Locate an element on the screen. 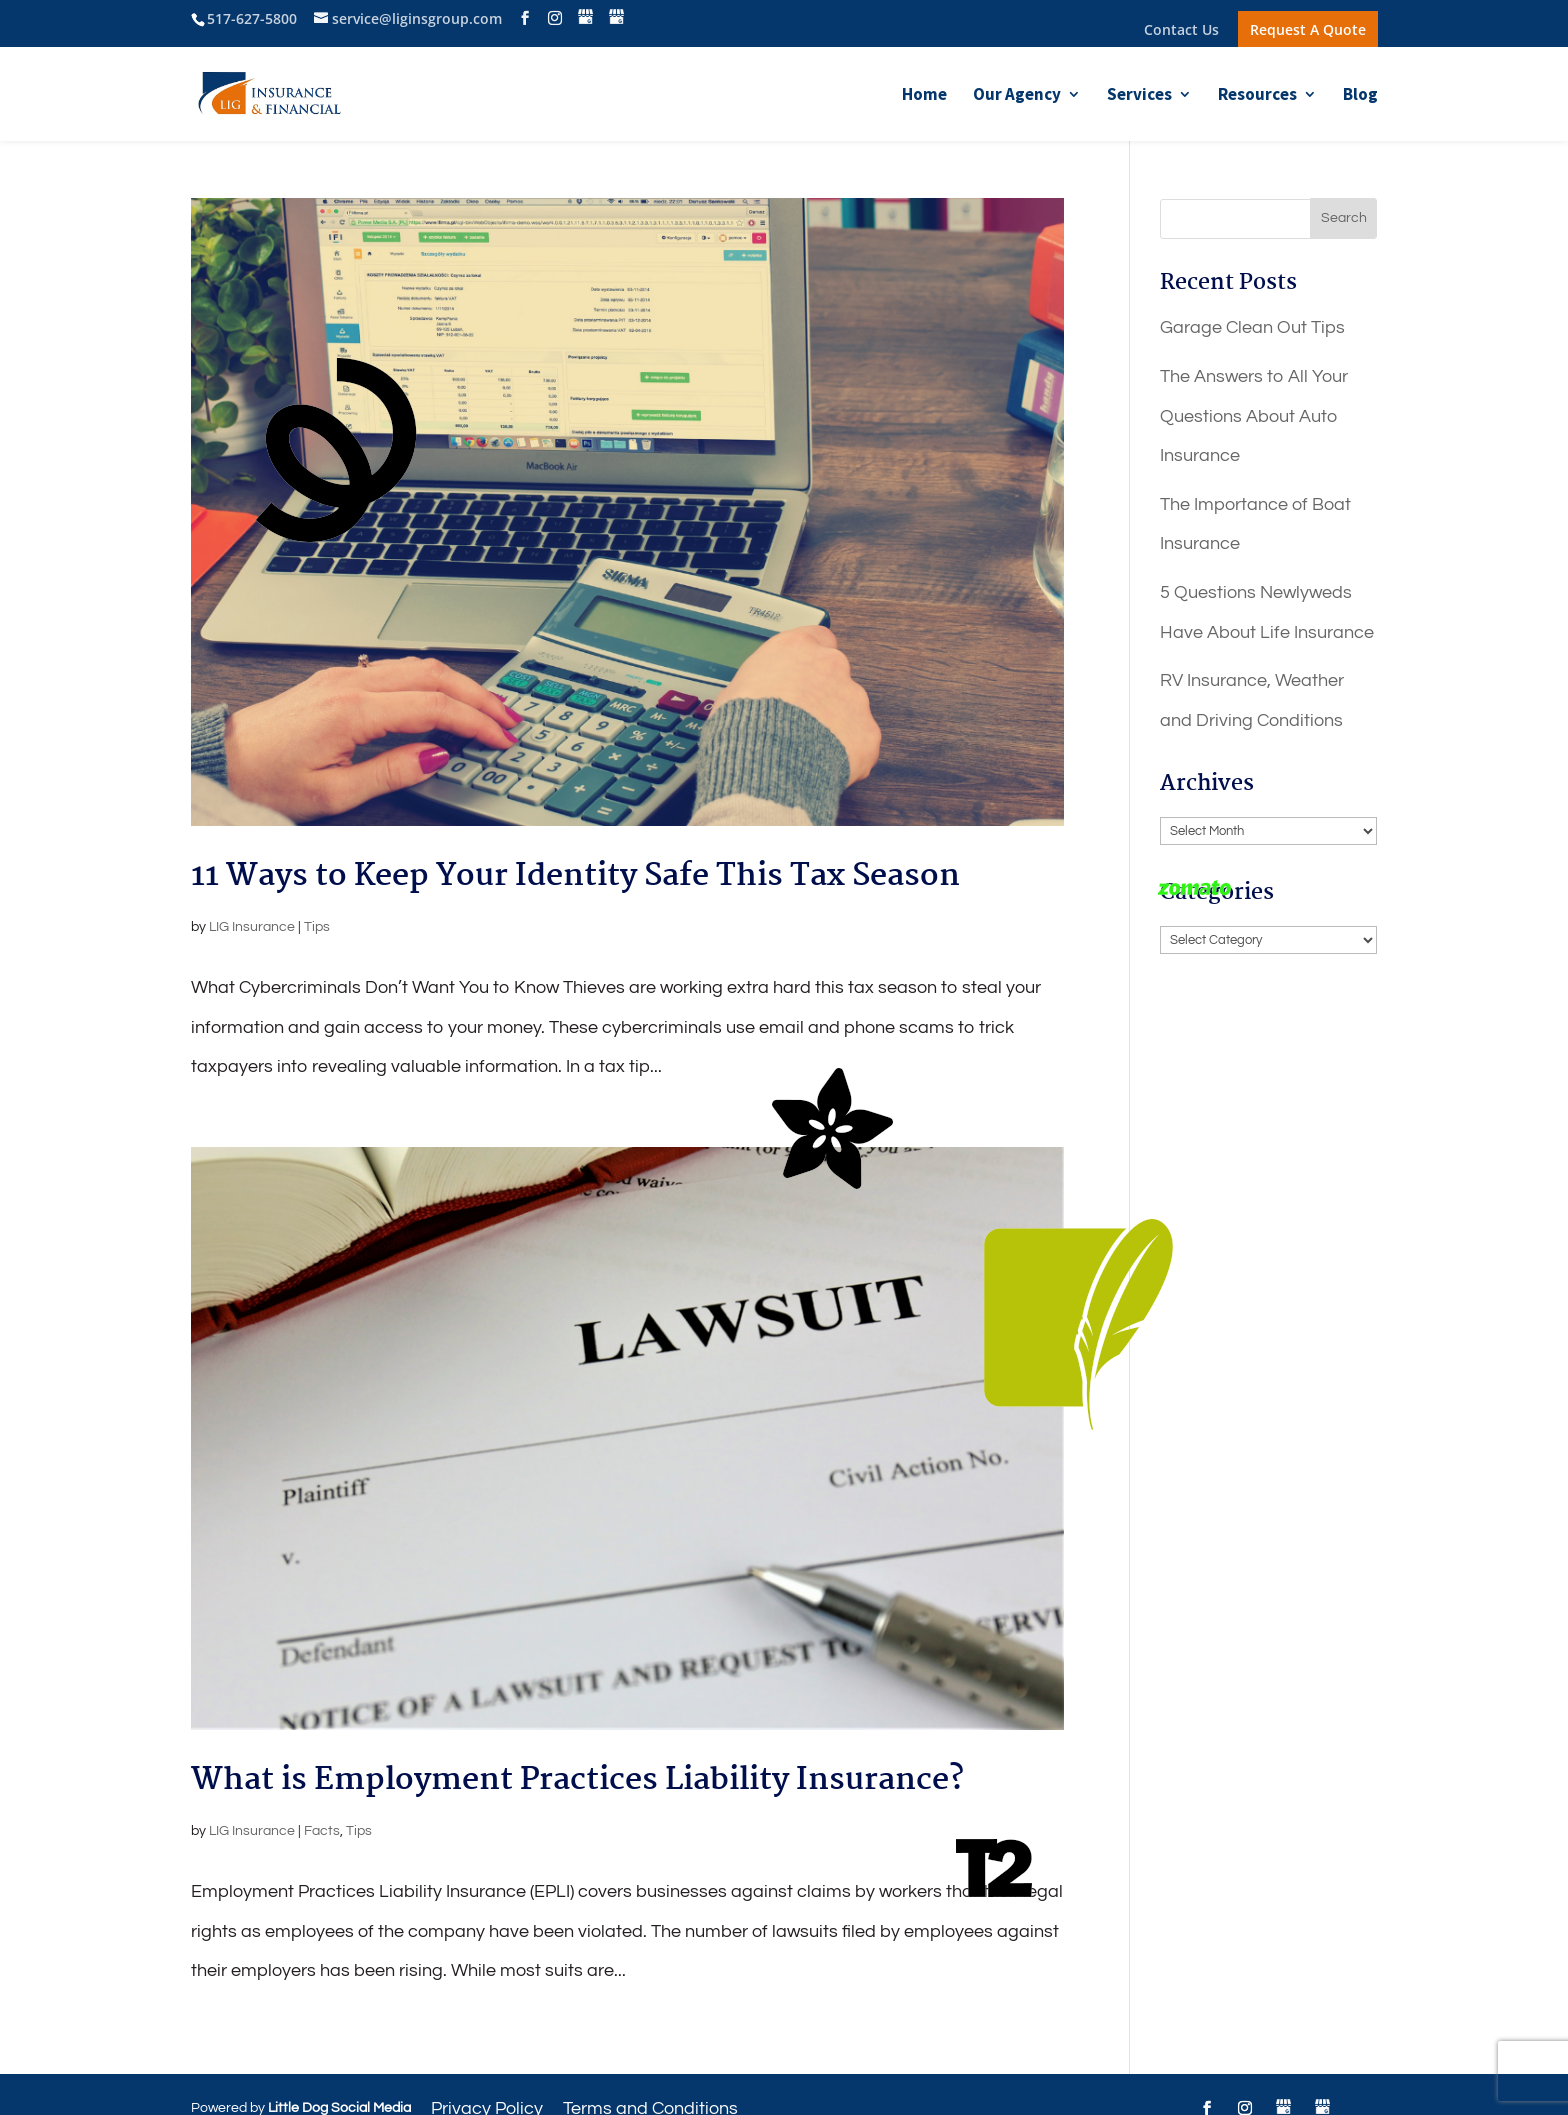 This screenshot has width=1568, height=2115. visit take-two interactive software website is located at coordinates (994, 1868).